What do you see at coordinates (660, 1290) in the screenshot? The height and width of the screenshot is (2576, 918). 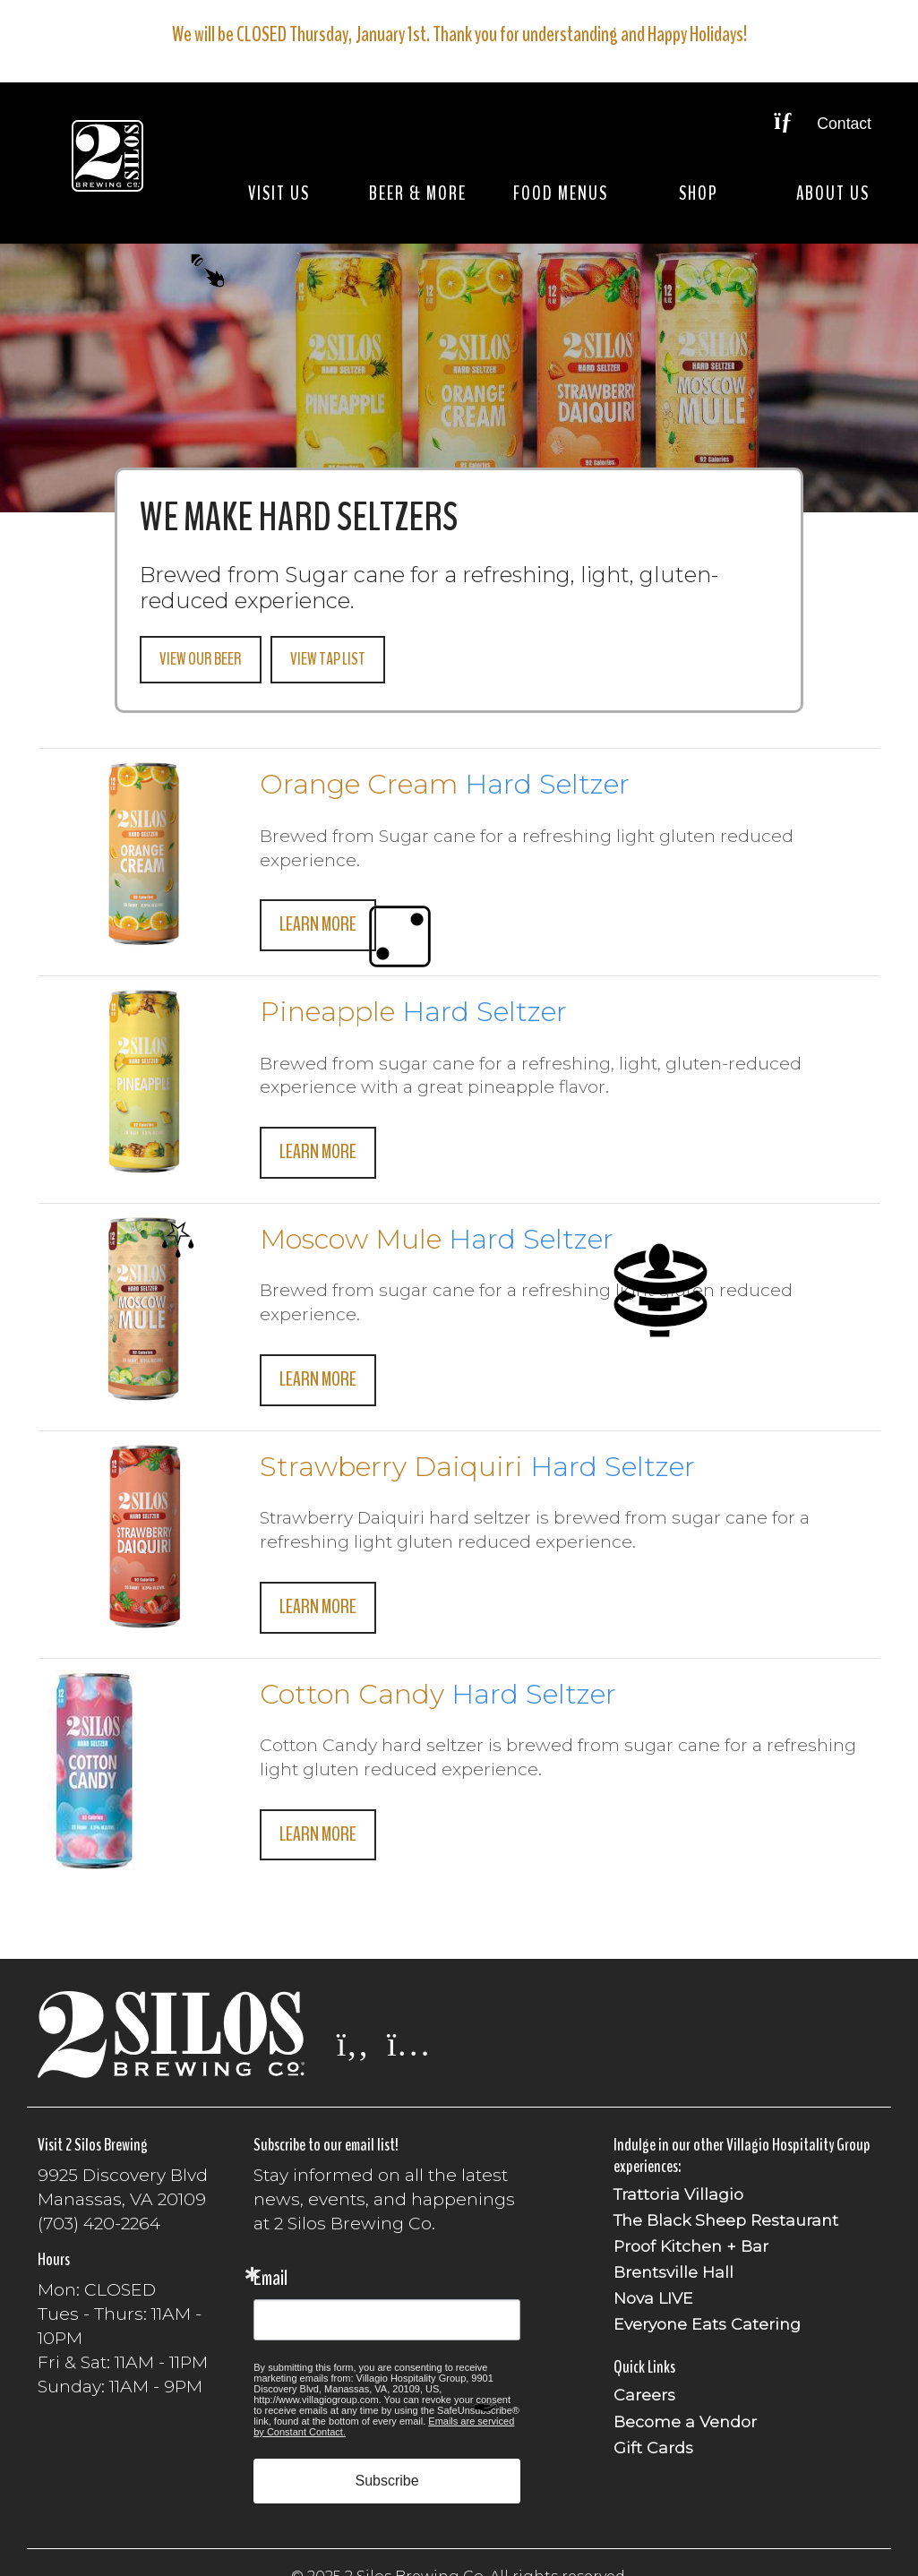 I see `activate teleportation portal` at bounding box center [660, 1290].